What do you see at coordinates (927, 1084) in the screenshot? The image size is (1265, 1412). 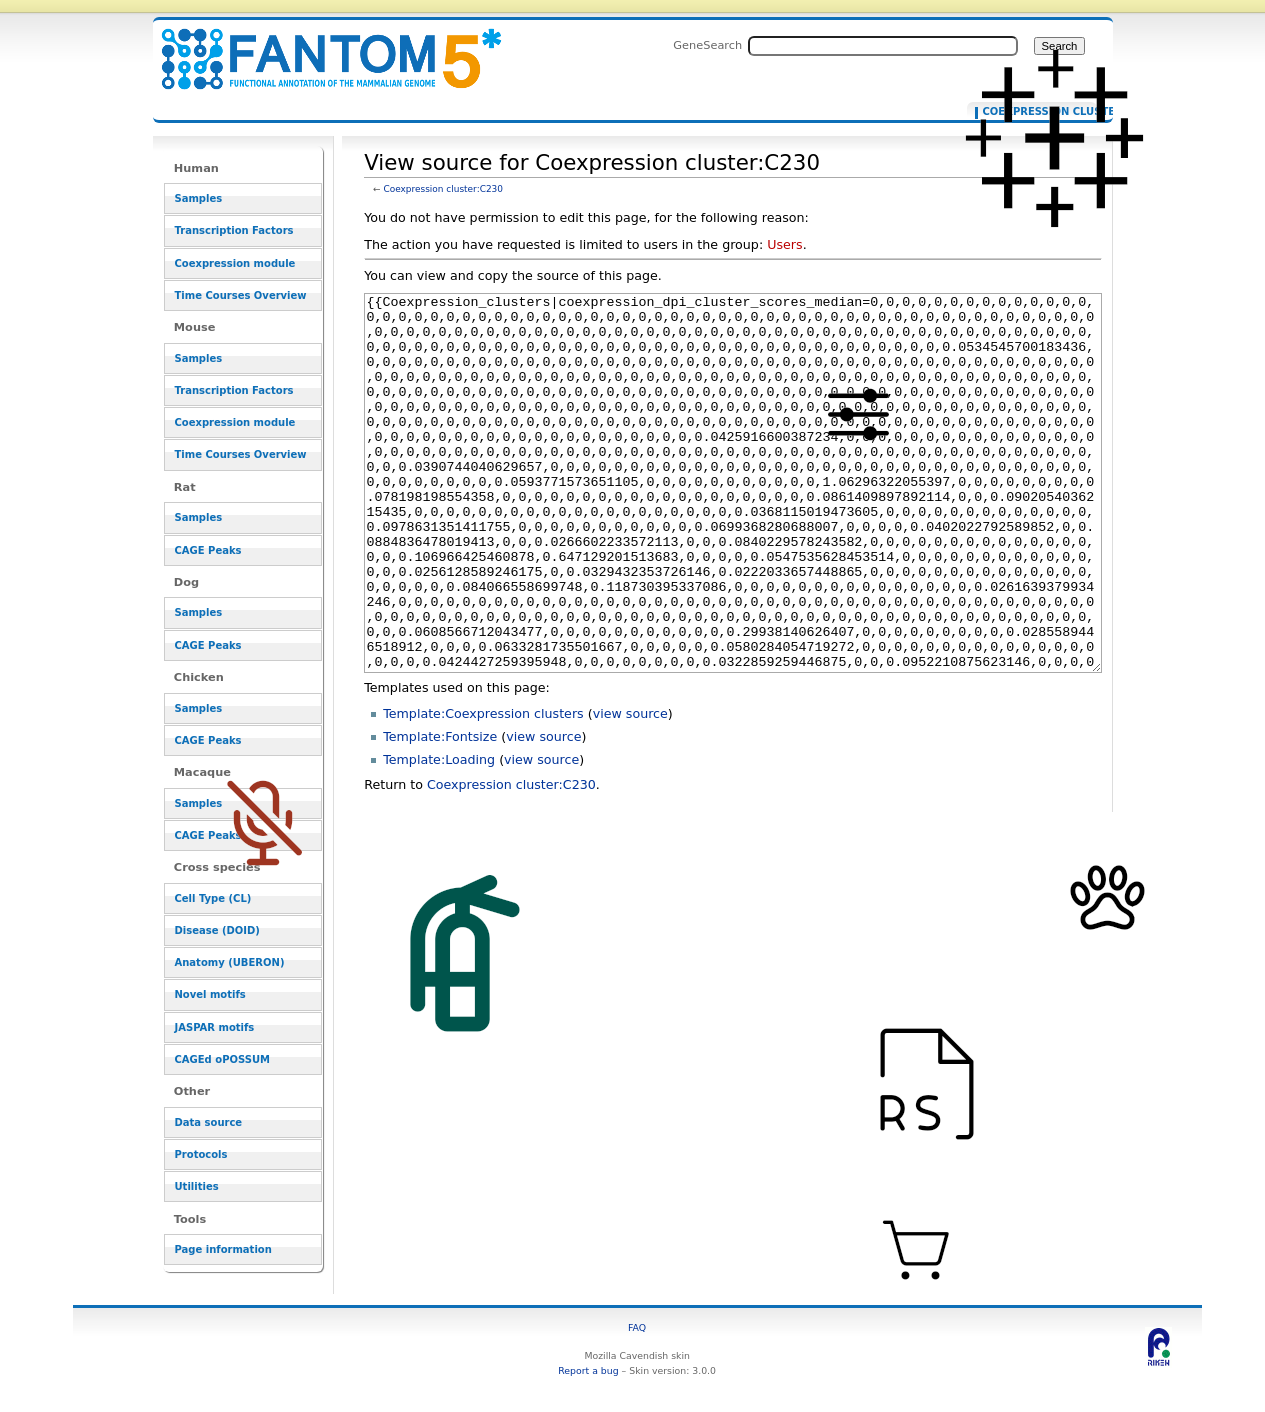 I see `a Rust source code file` at bounding box center [927, 1084].